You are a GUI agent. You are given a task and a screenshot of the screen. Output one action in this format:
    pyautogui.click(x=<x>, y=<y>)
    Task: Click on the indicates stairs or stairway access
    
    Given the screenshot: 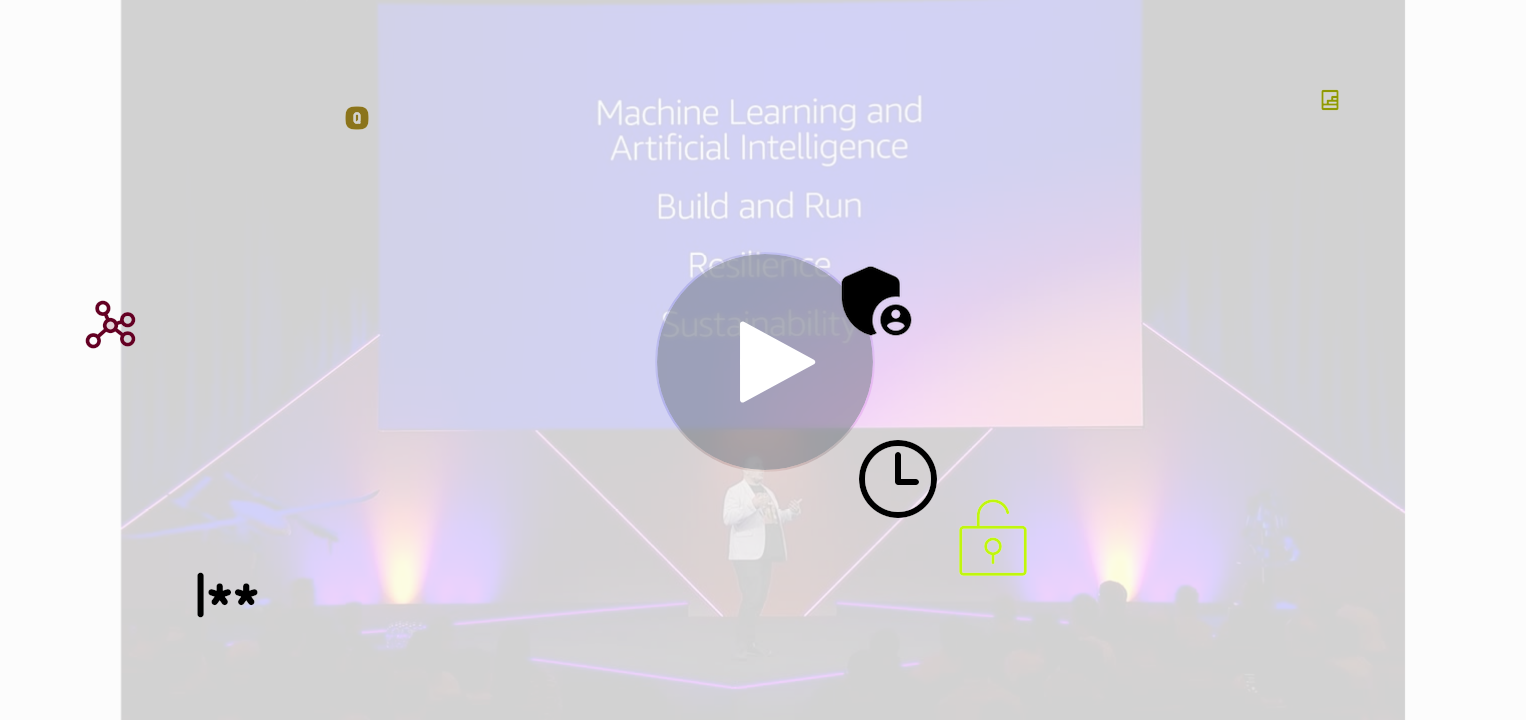 What is the action you would take?
    pyautogui.click(x=1330, y=100)
    